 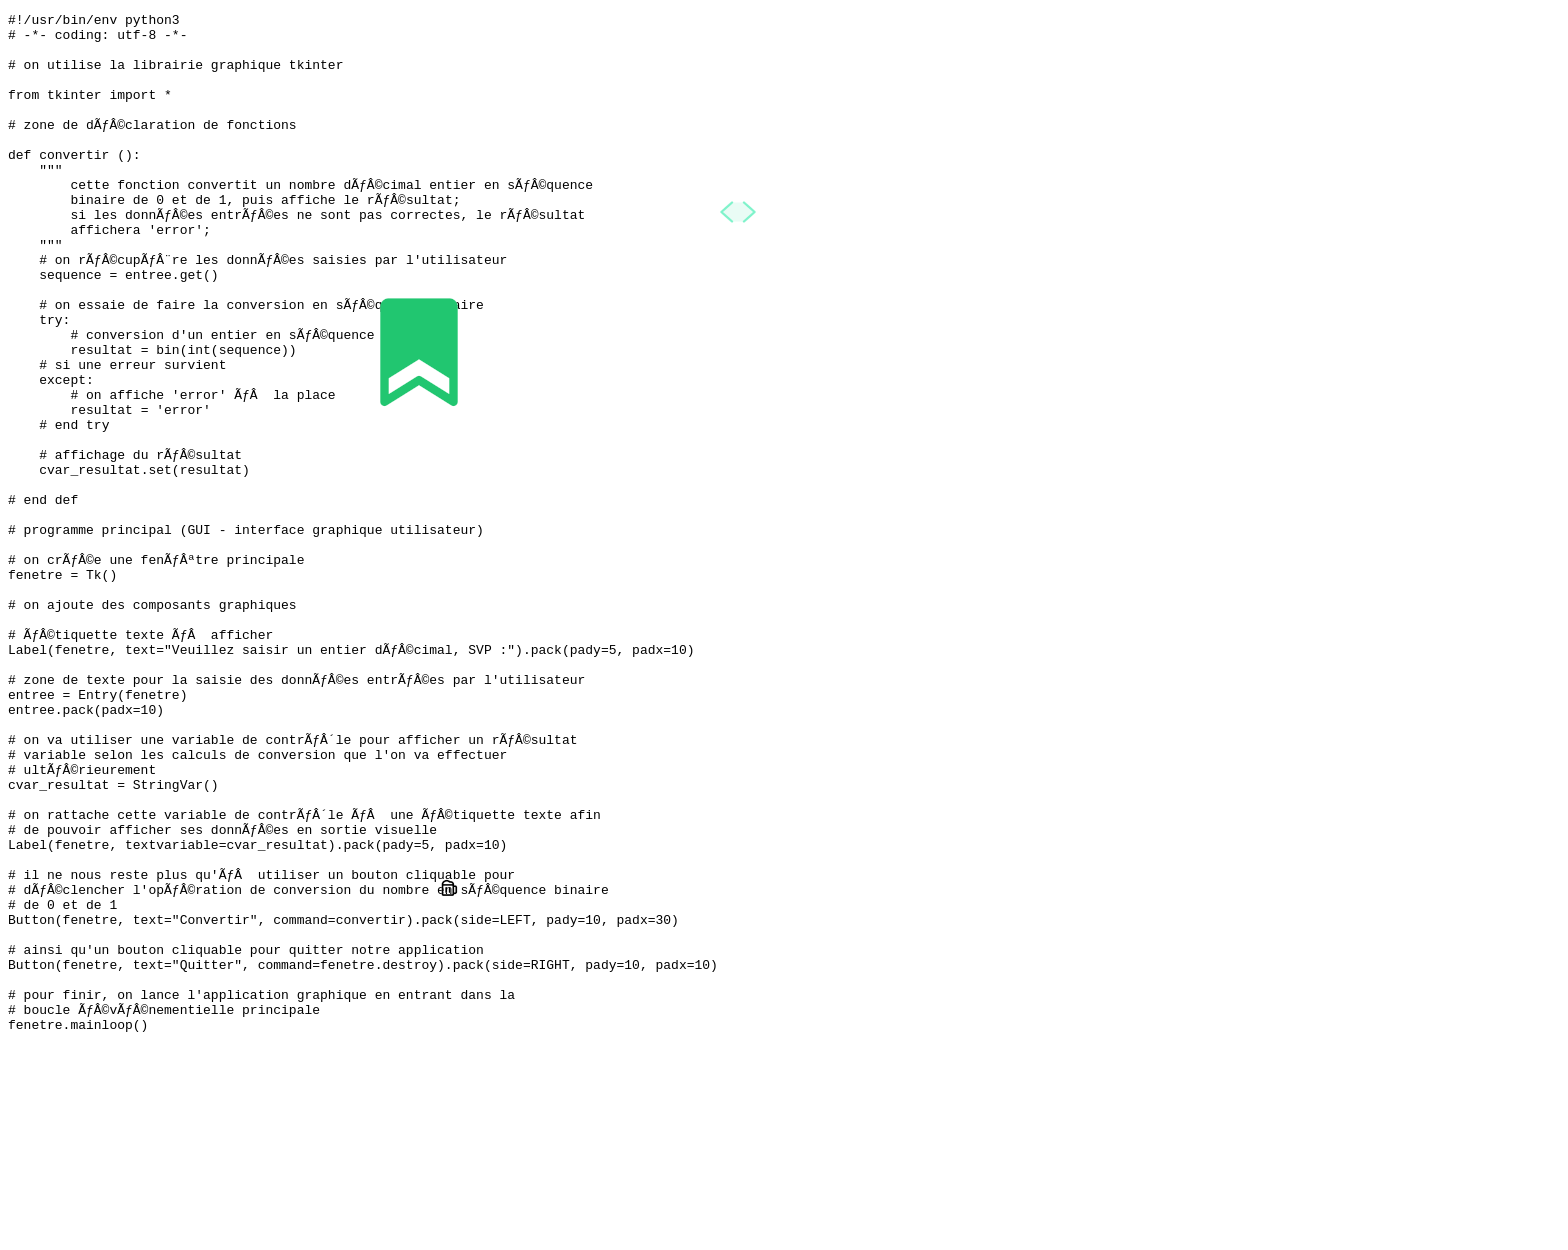 What do you see at coordinates (738, 212) in the screenshot?
I see `view or edit source code` at bounding box center [738, 212].